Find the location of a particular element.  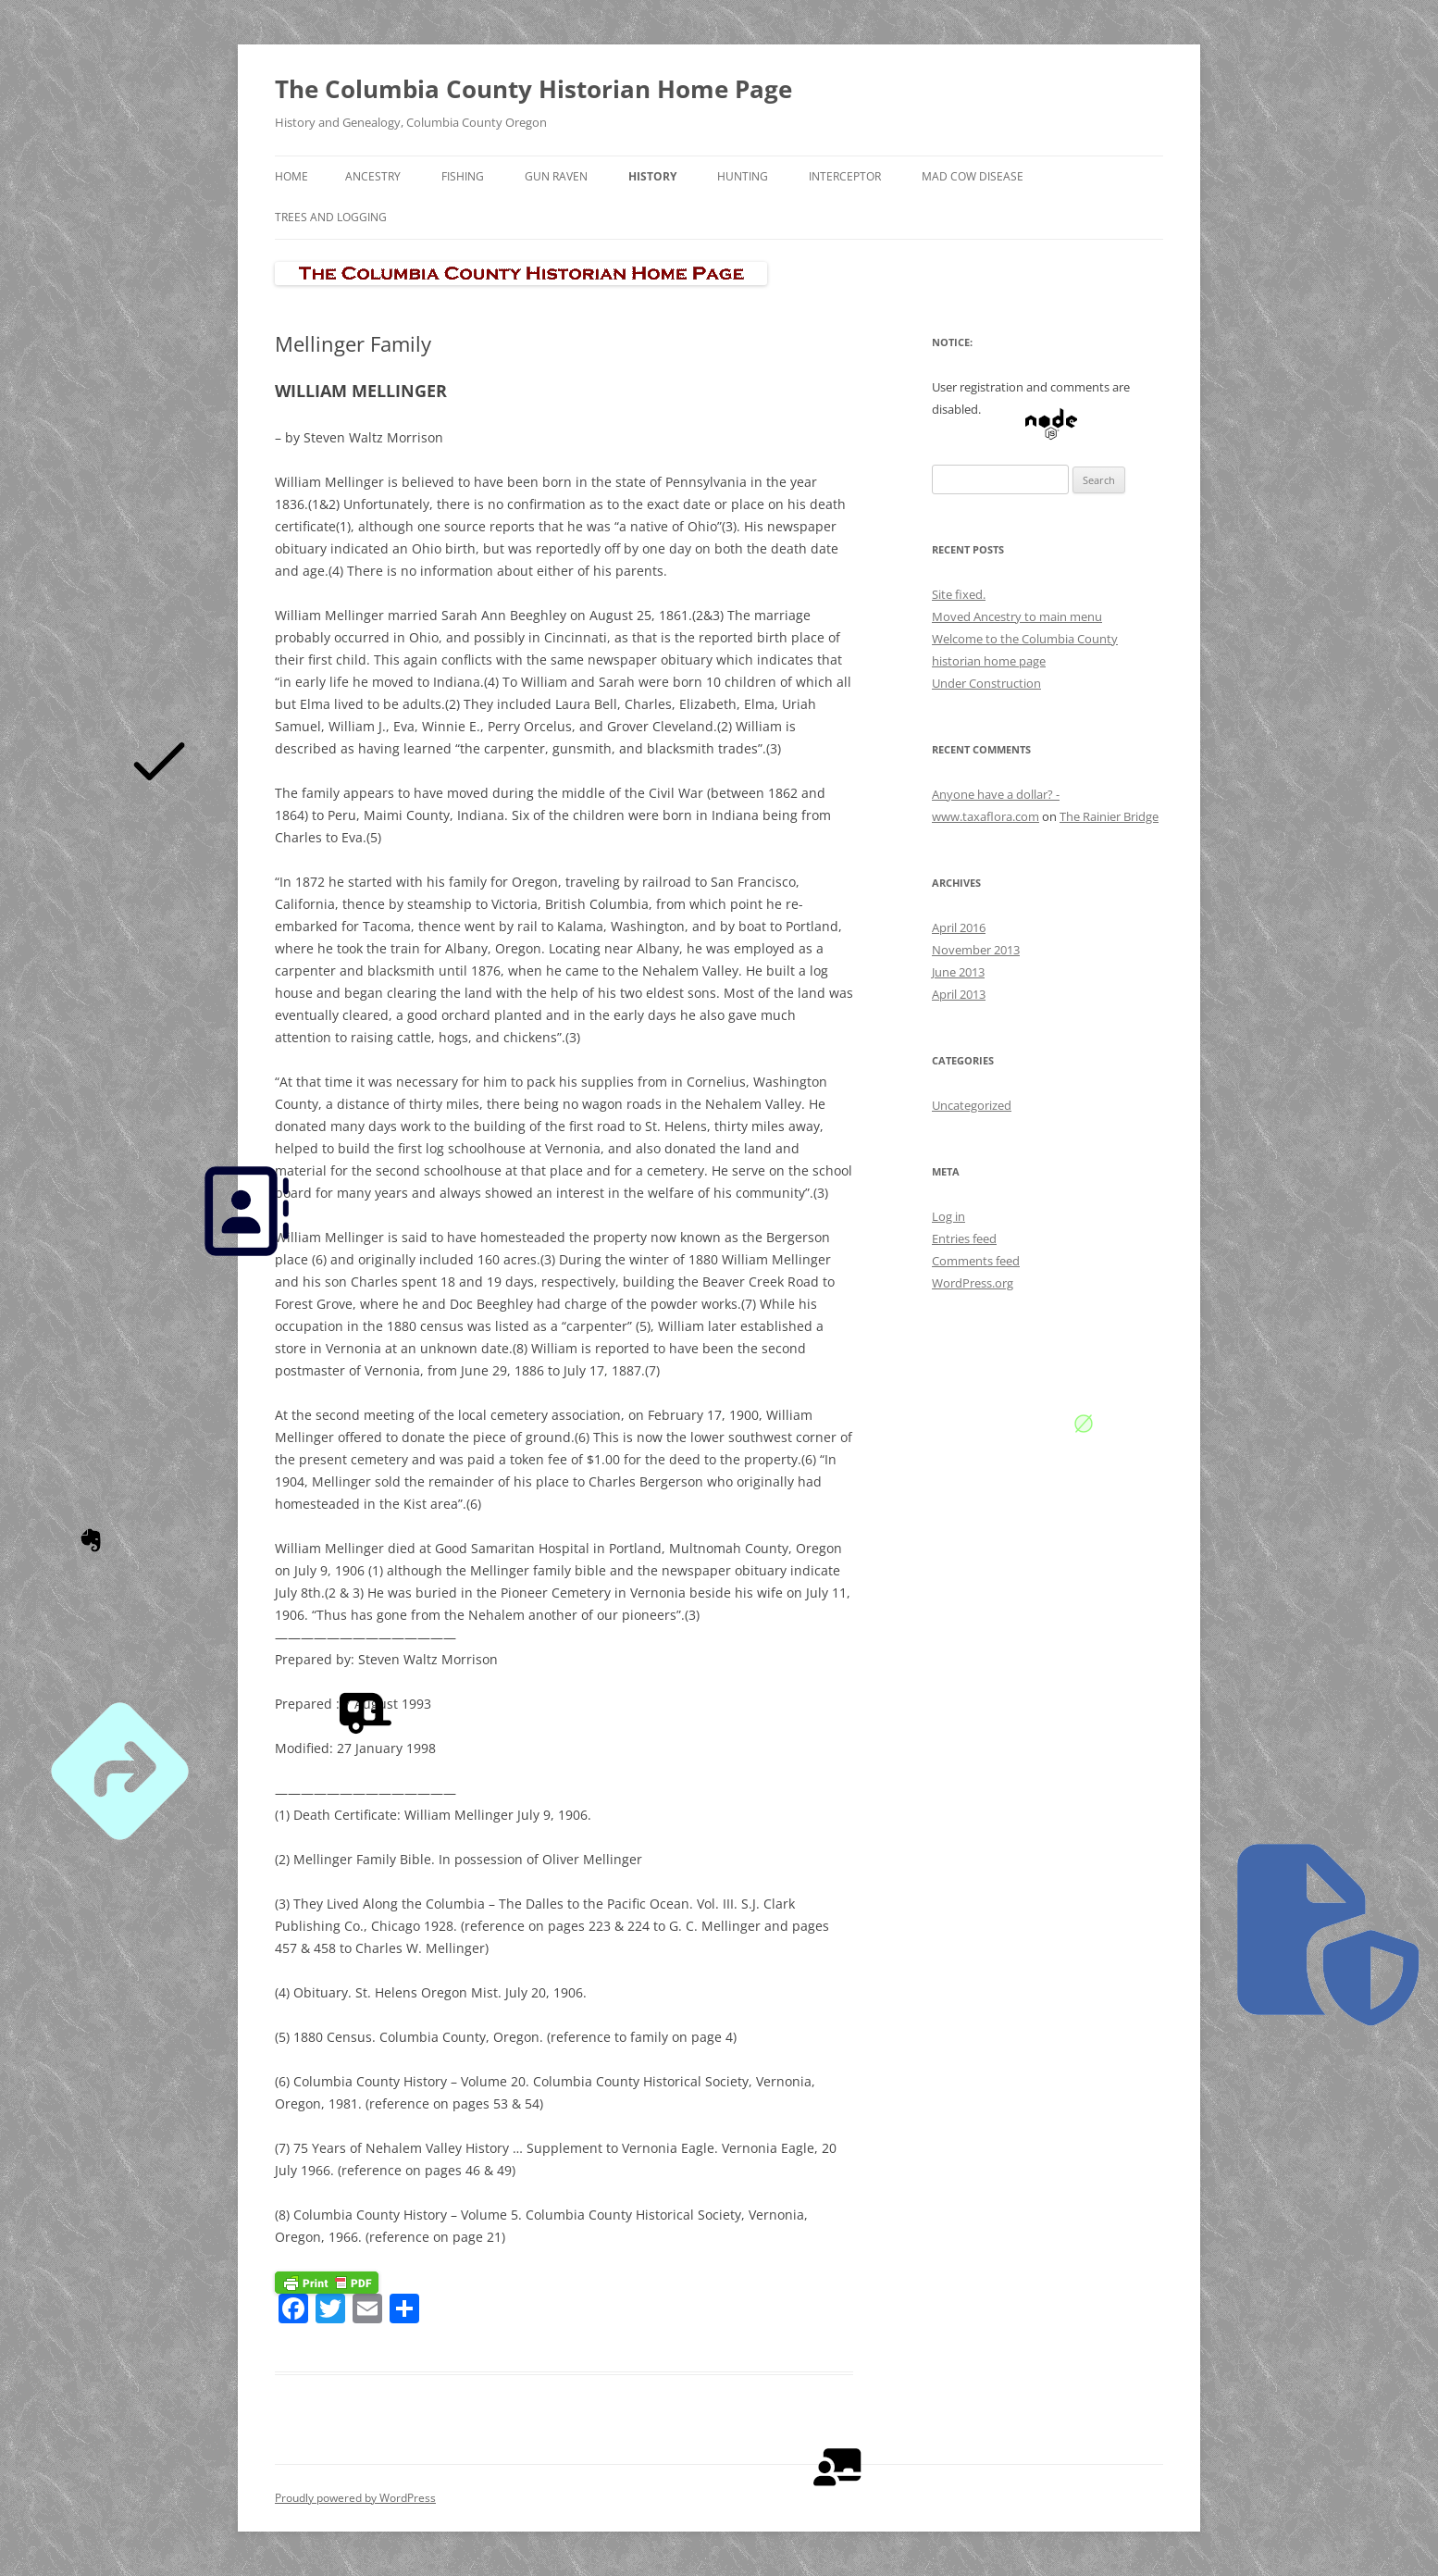

turn right navigation instruction is located at coordinates (119, 1771).